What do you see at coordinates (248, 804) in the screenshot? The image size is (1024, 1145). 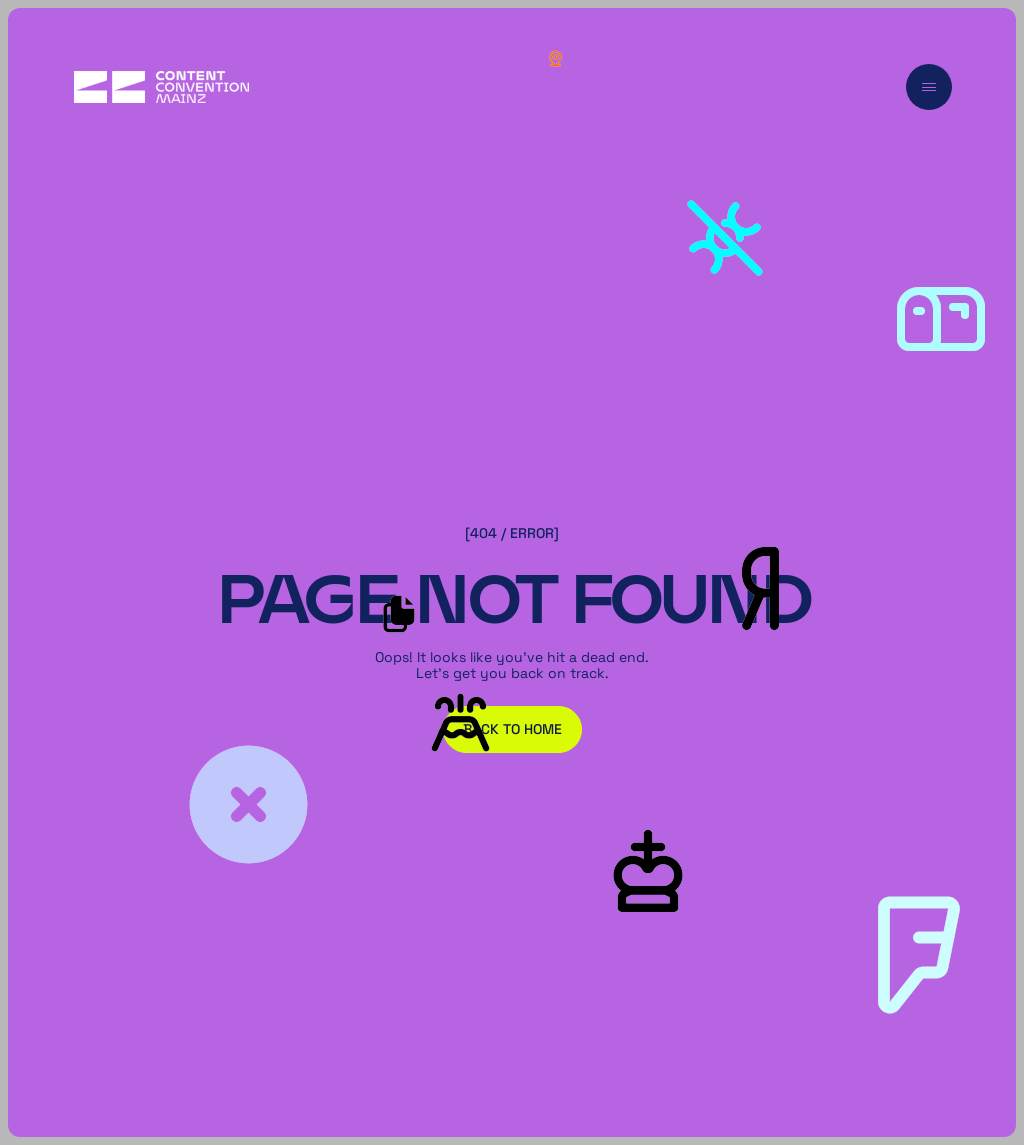 I see `close or dismiss a dialog` at bounding box center [248, 804].